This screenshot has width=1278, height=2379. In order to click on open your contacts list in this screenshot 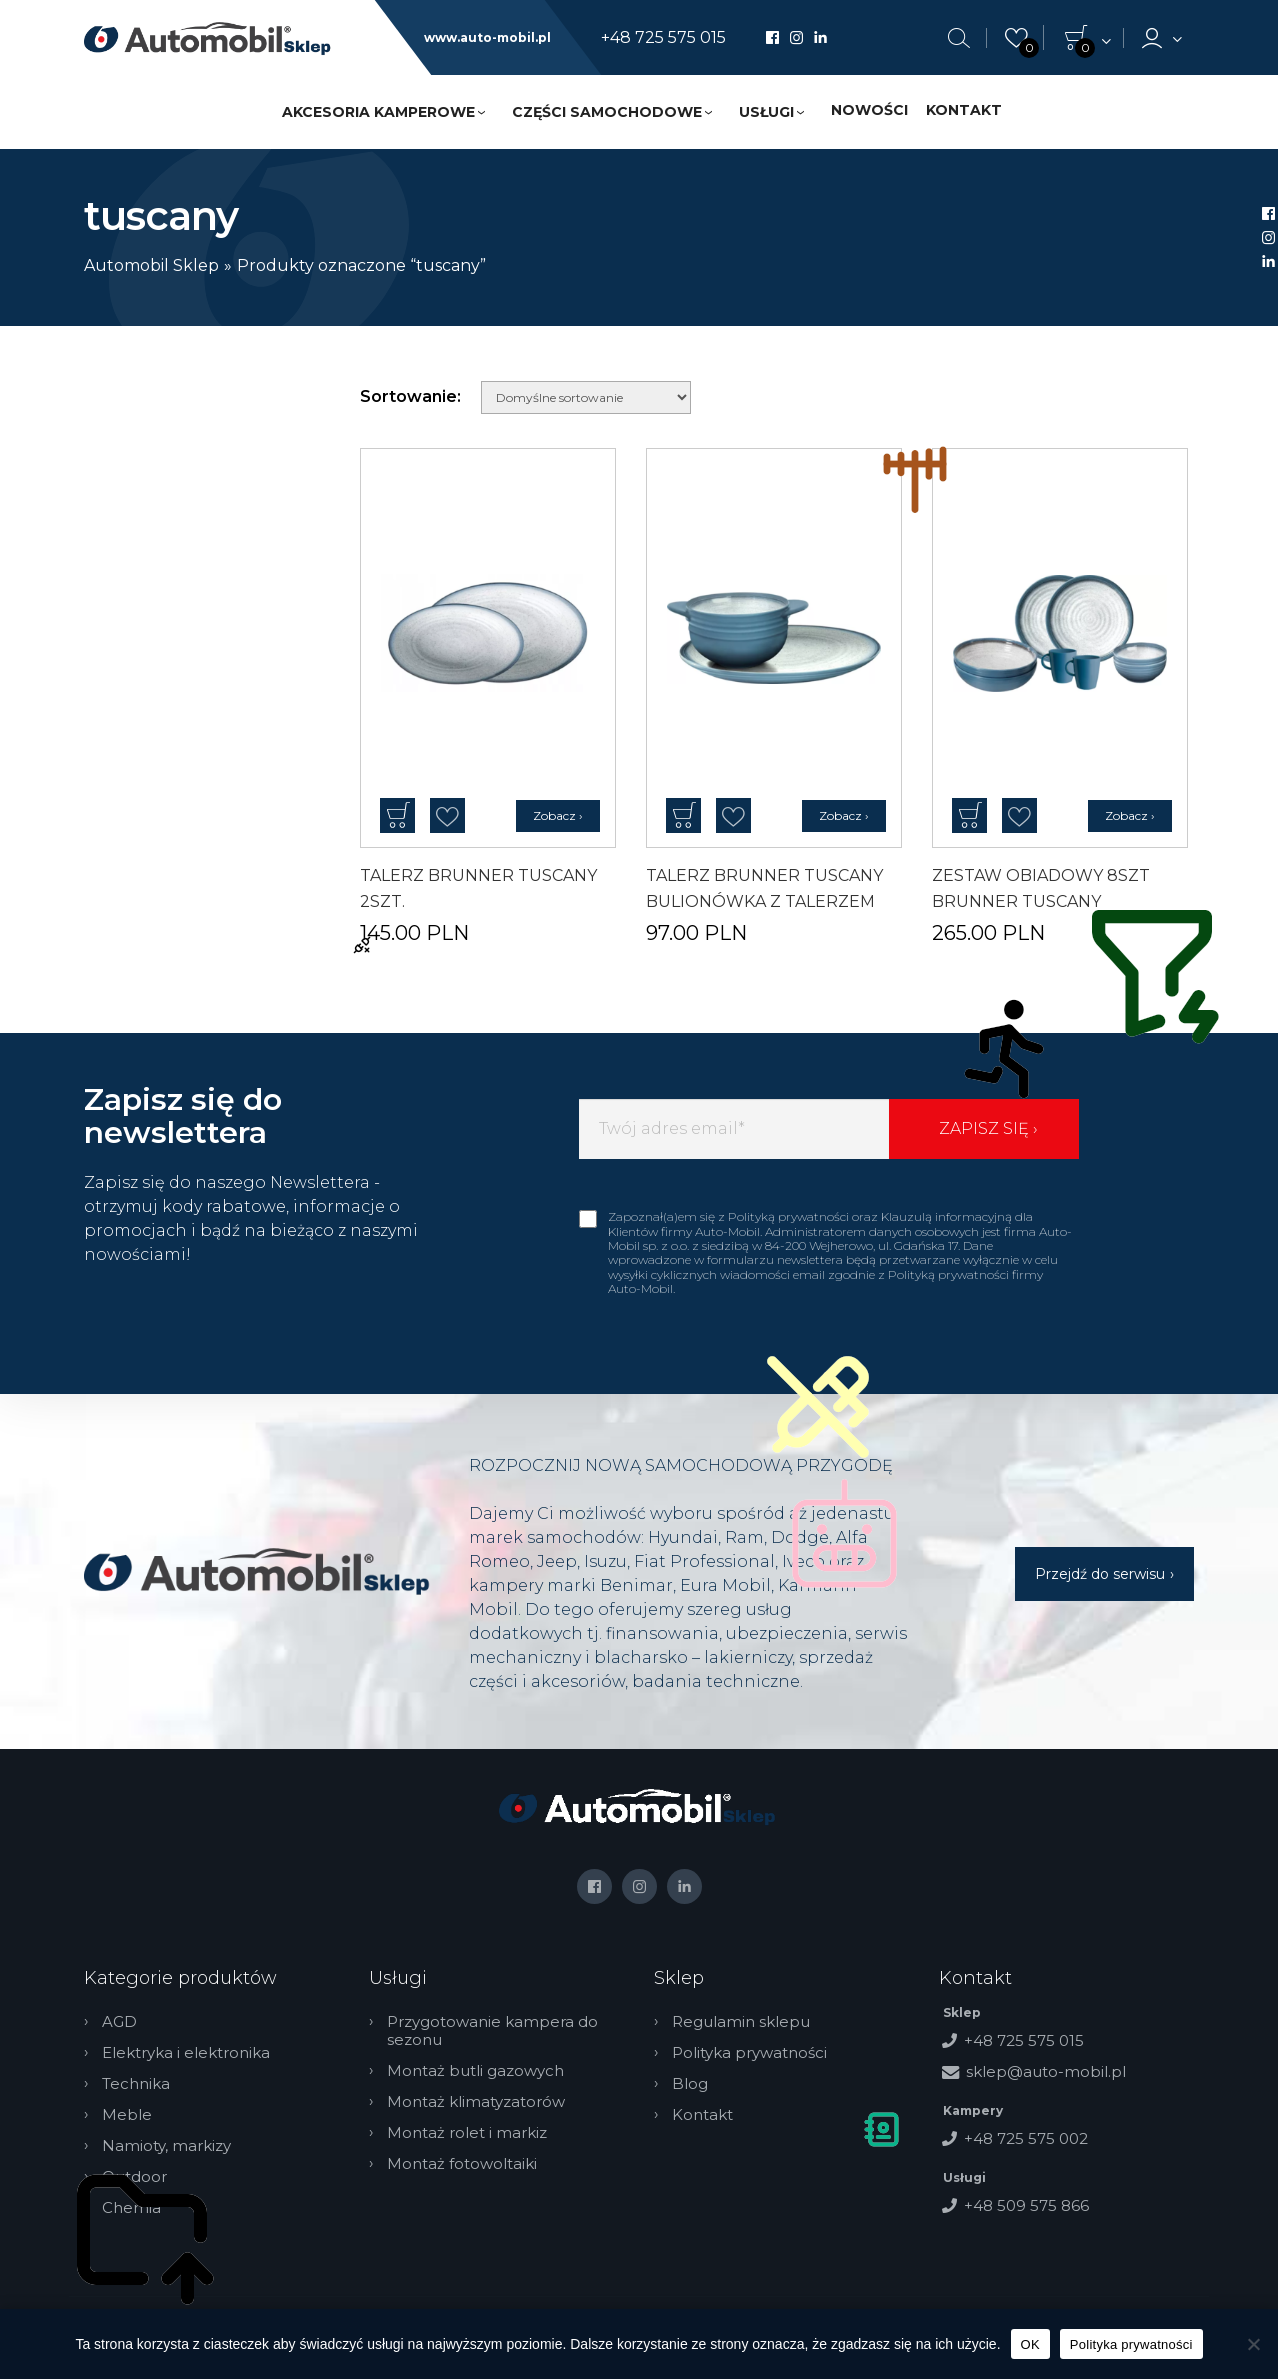, I will do `click(881, 2129)`.